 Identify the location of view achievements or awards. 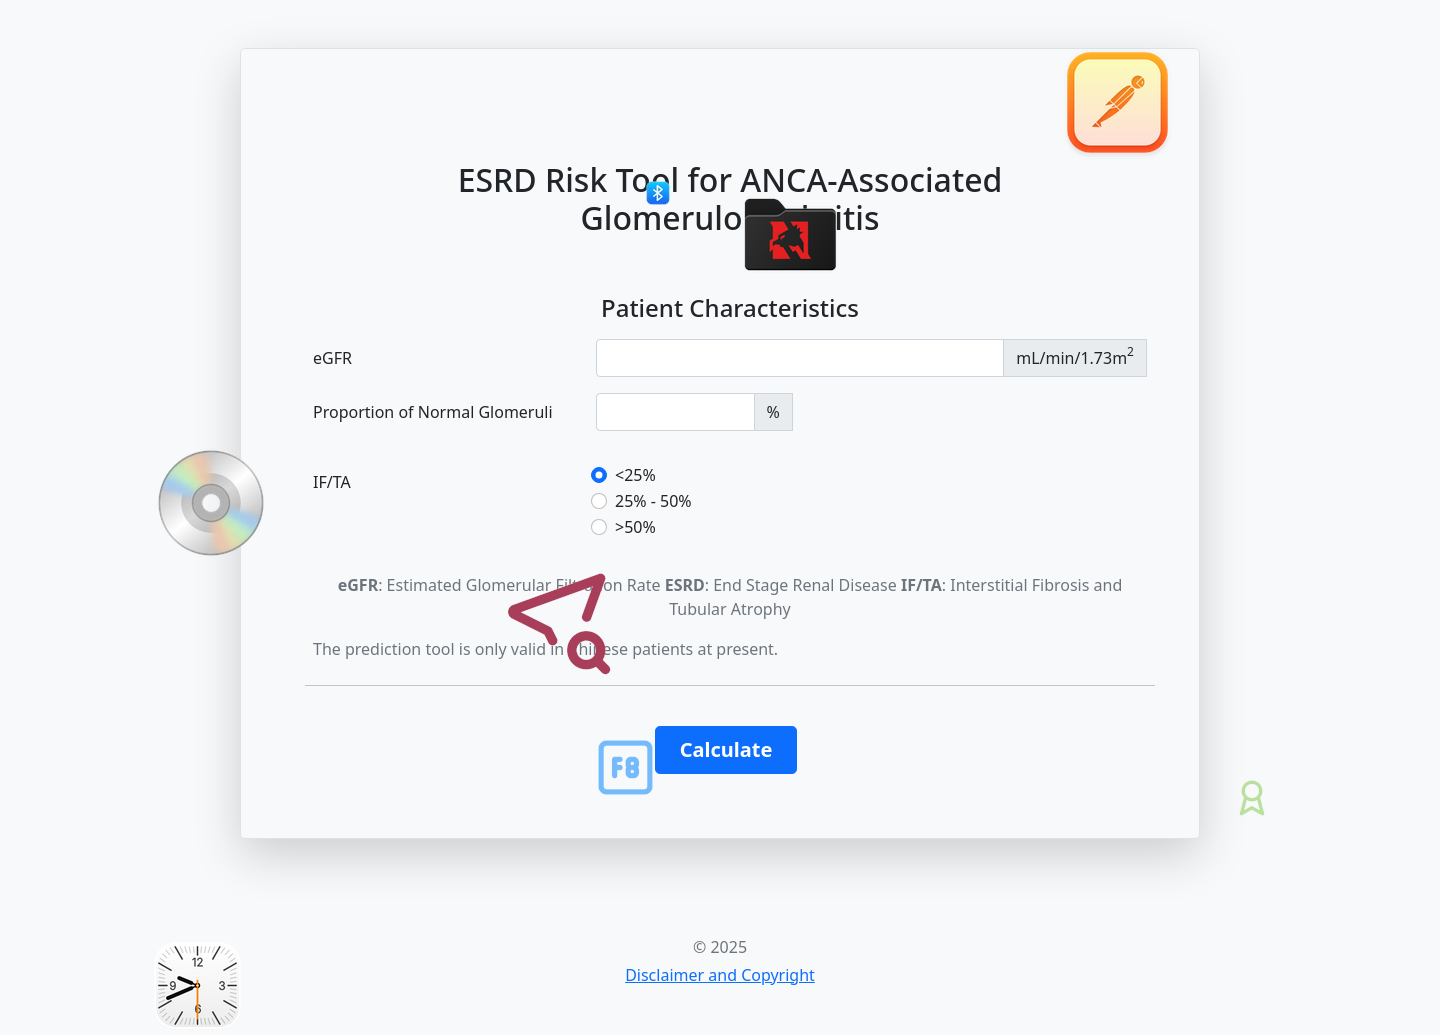
(1252, 798).